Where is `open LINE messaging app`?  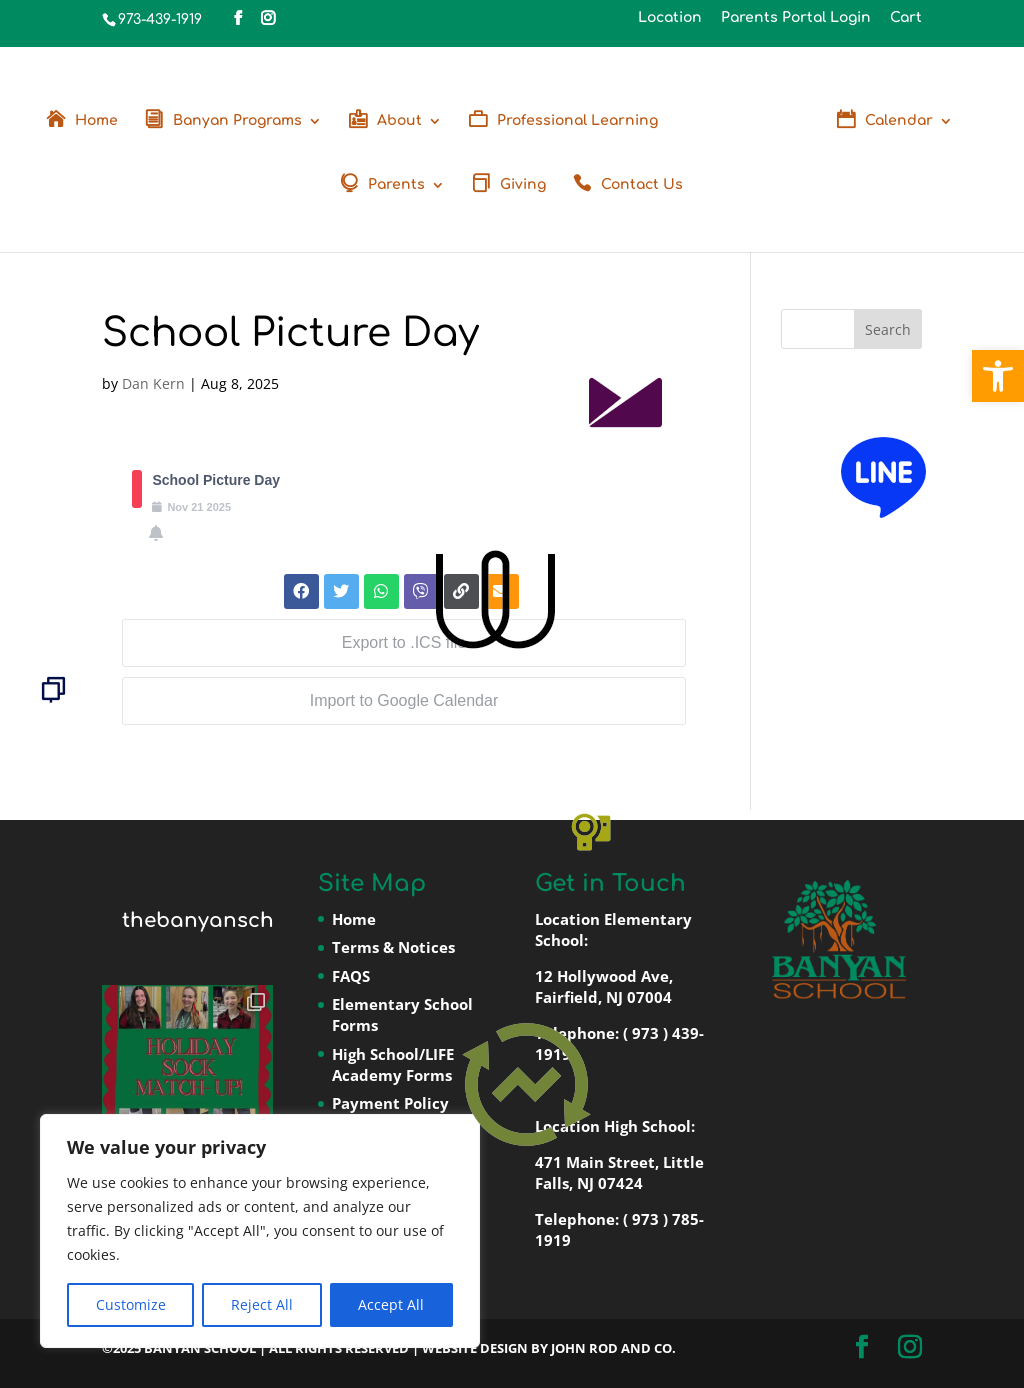
open LINE messaging app is located at coordinates (883, 477).